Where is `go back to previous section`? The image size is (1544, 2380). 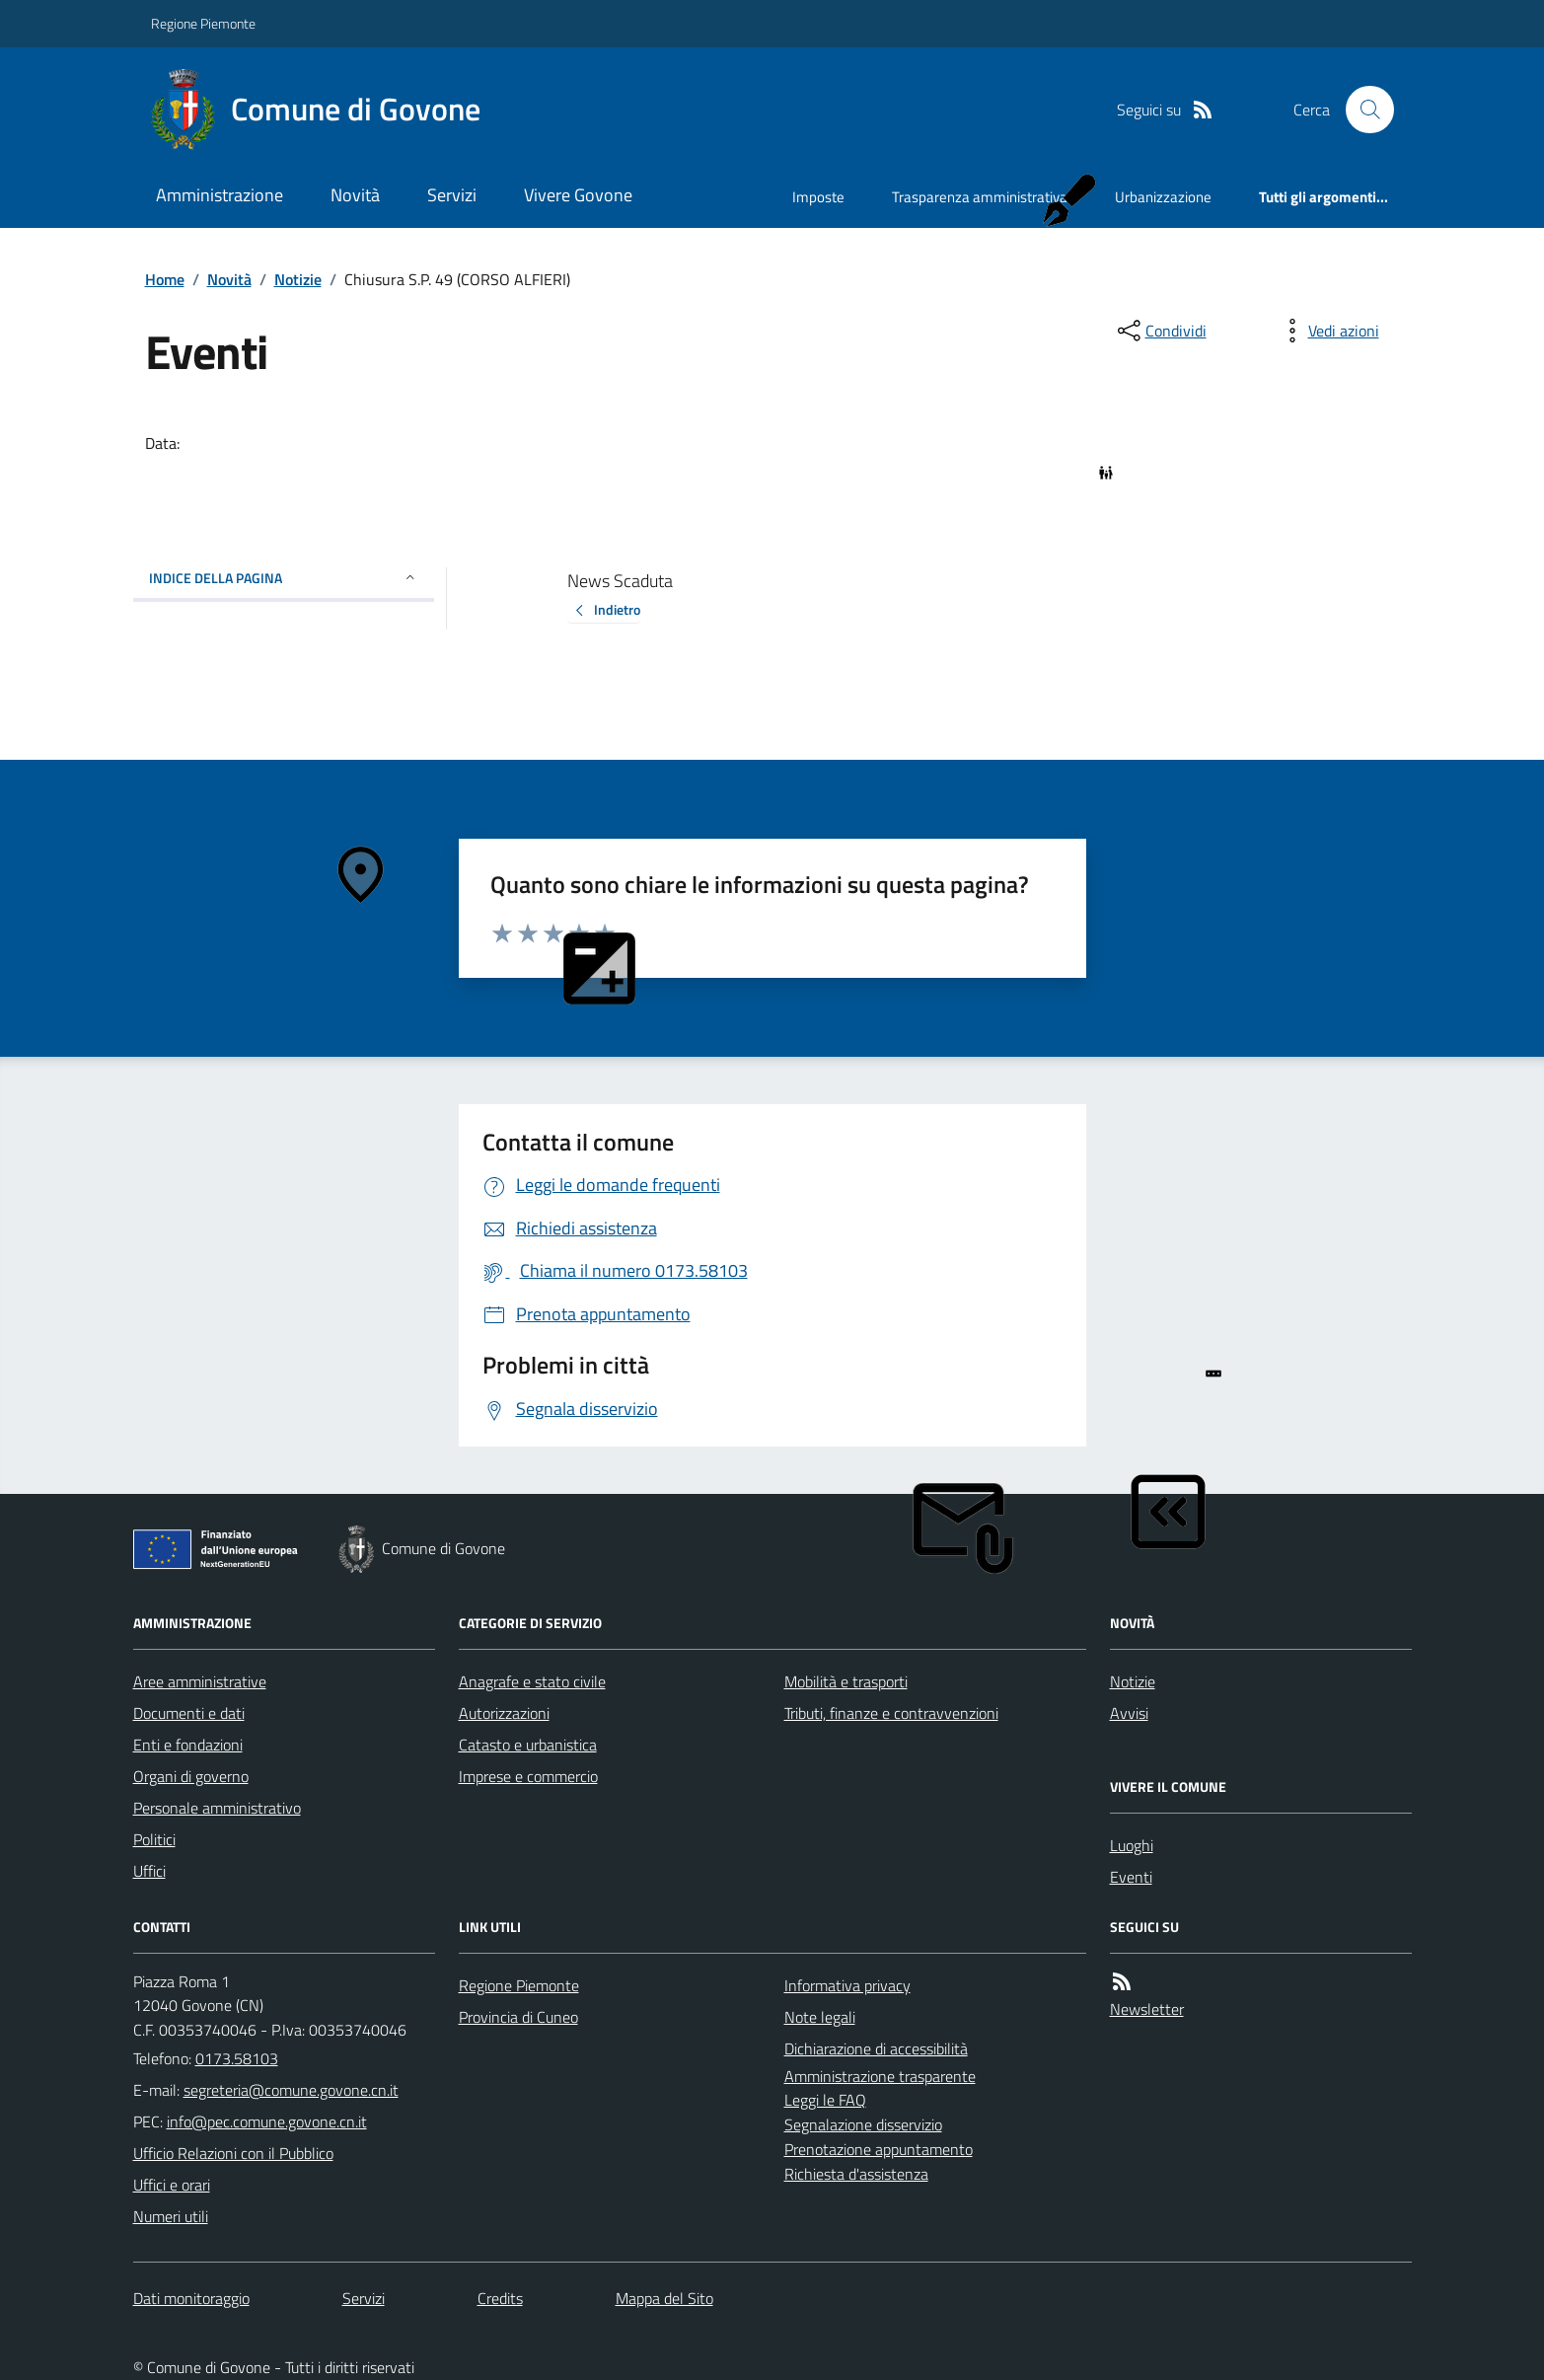 go back to previous section is located at coordinates (1168, 1512).